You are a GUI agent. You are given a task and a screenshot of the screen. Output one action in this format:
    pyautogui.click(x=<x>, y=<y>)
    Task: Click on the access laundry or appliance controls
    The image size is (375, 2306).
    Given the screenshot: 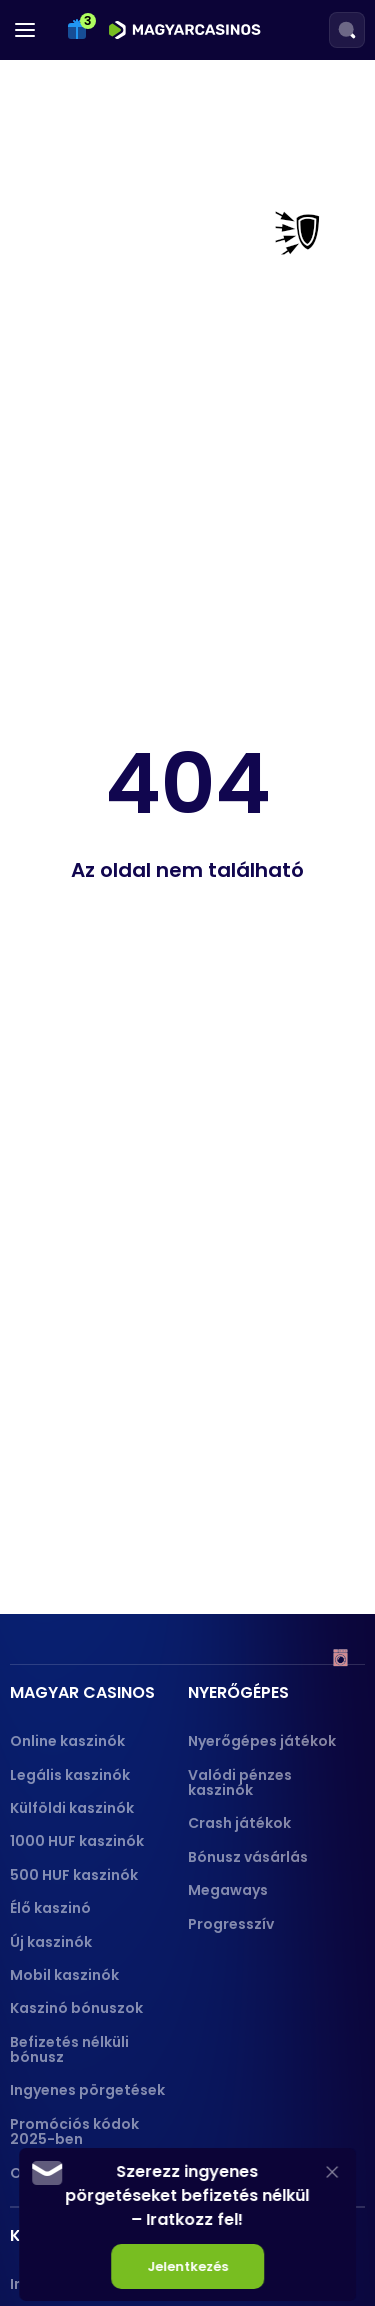 What is the action you would take?
    pyautogui.click(x=340, y=1657)
    